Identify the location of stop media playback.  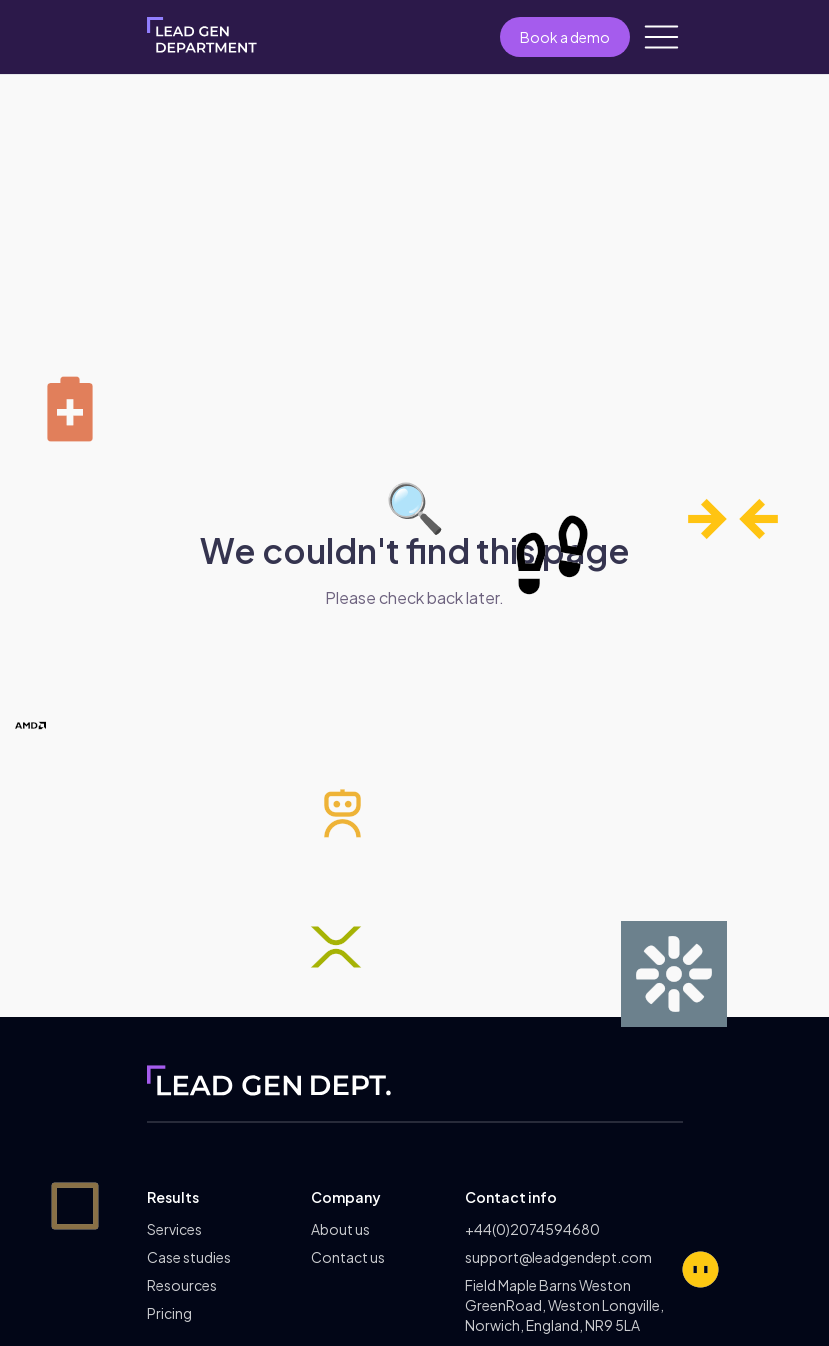
(75, 1206).